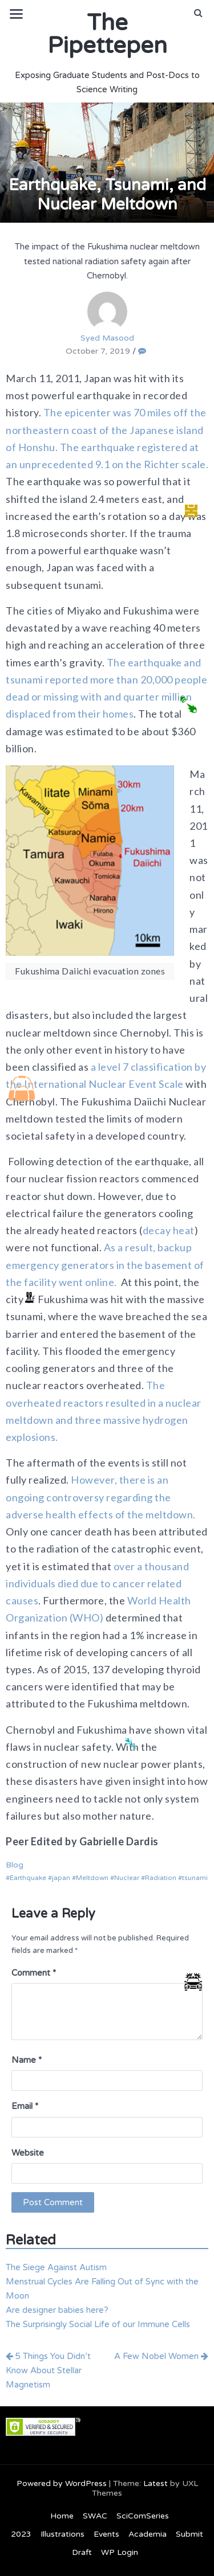  Describe the element at coordinates (29, 1297) in the screenshot. I see `tesla coil or electrical equipment icon` at that location.